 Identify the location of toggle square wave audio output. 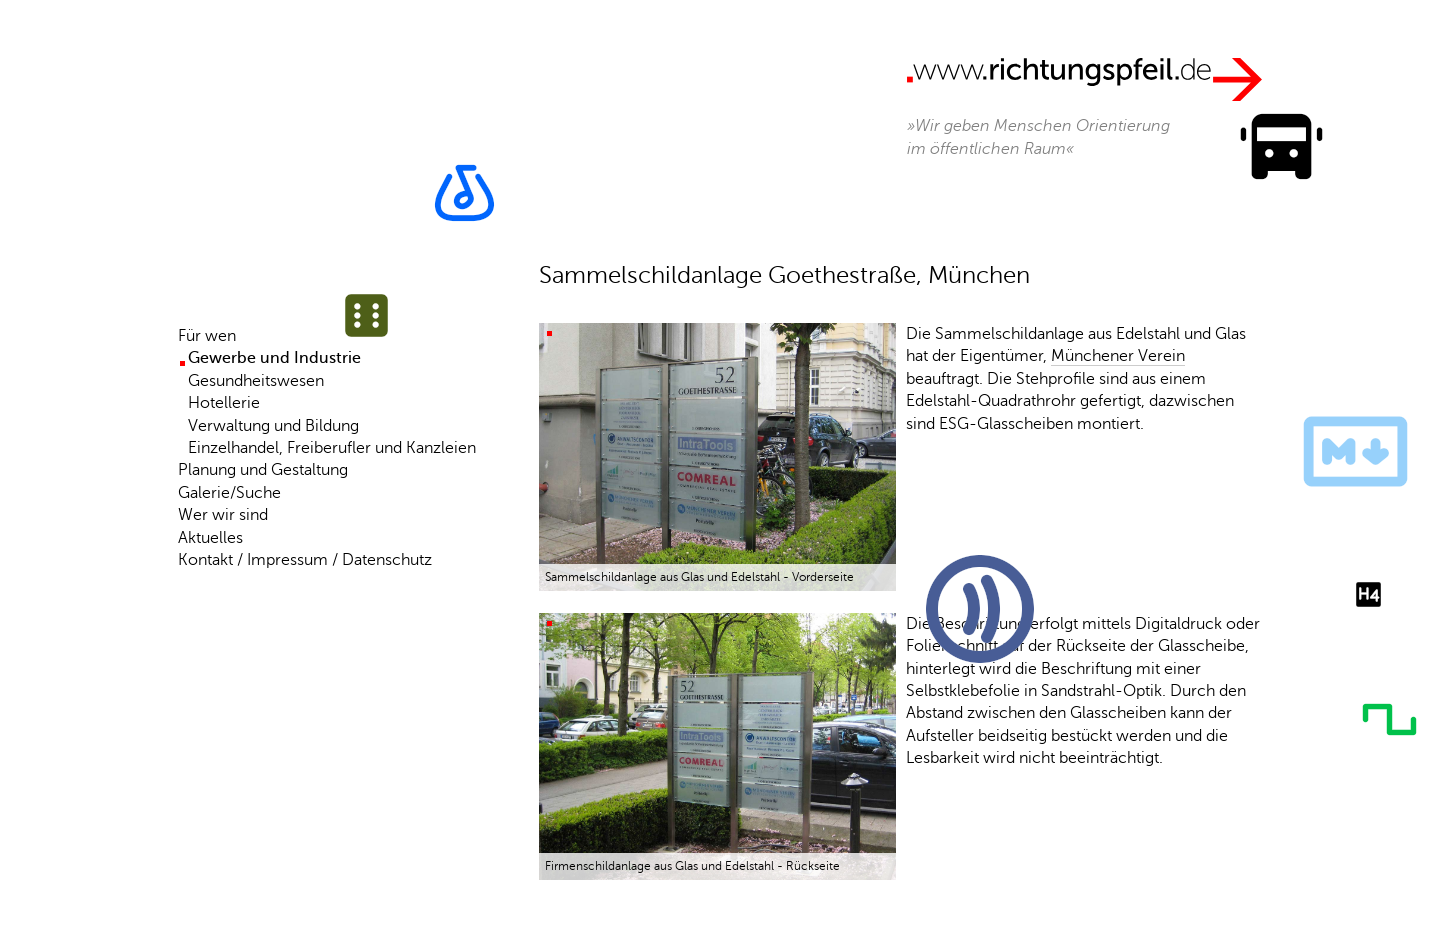
(1389, 719).